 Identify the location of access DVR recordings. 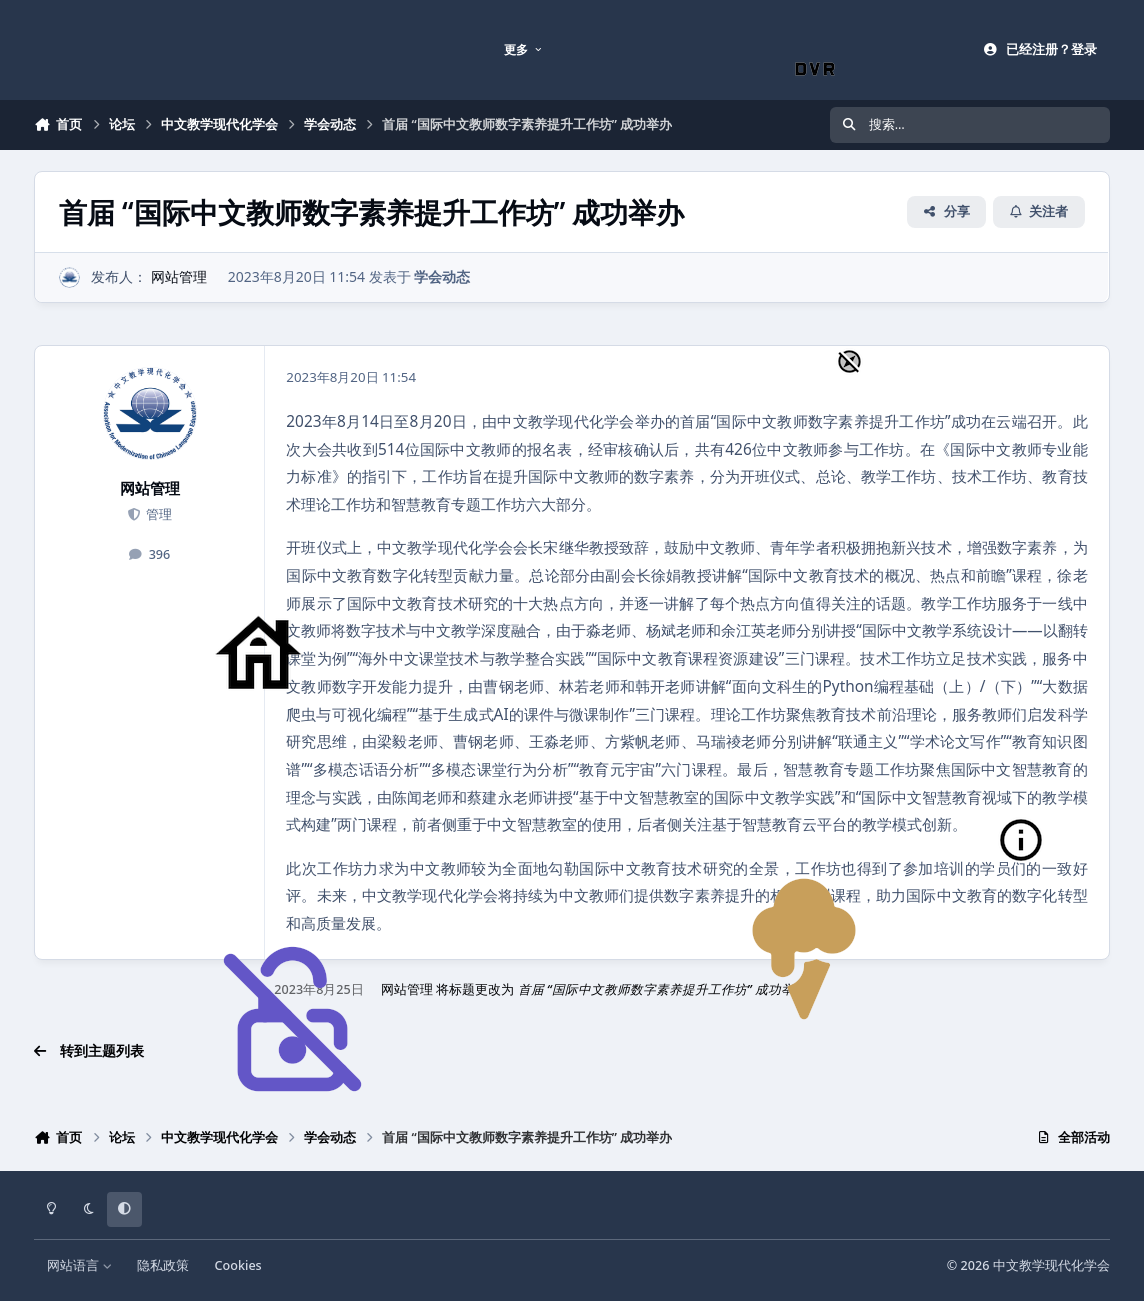
(815, 69).